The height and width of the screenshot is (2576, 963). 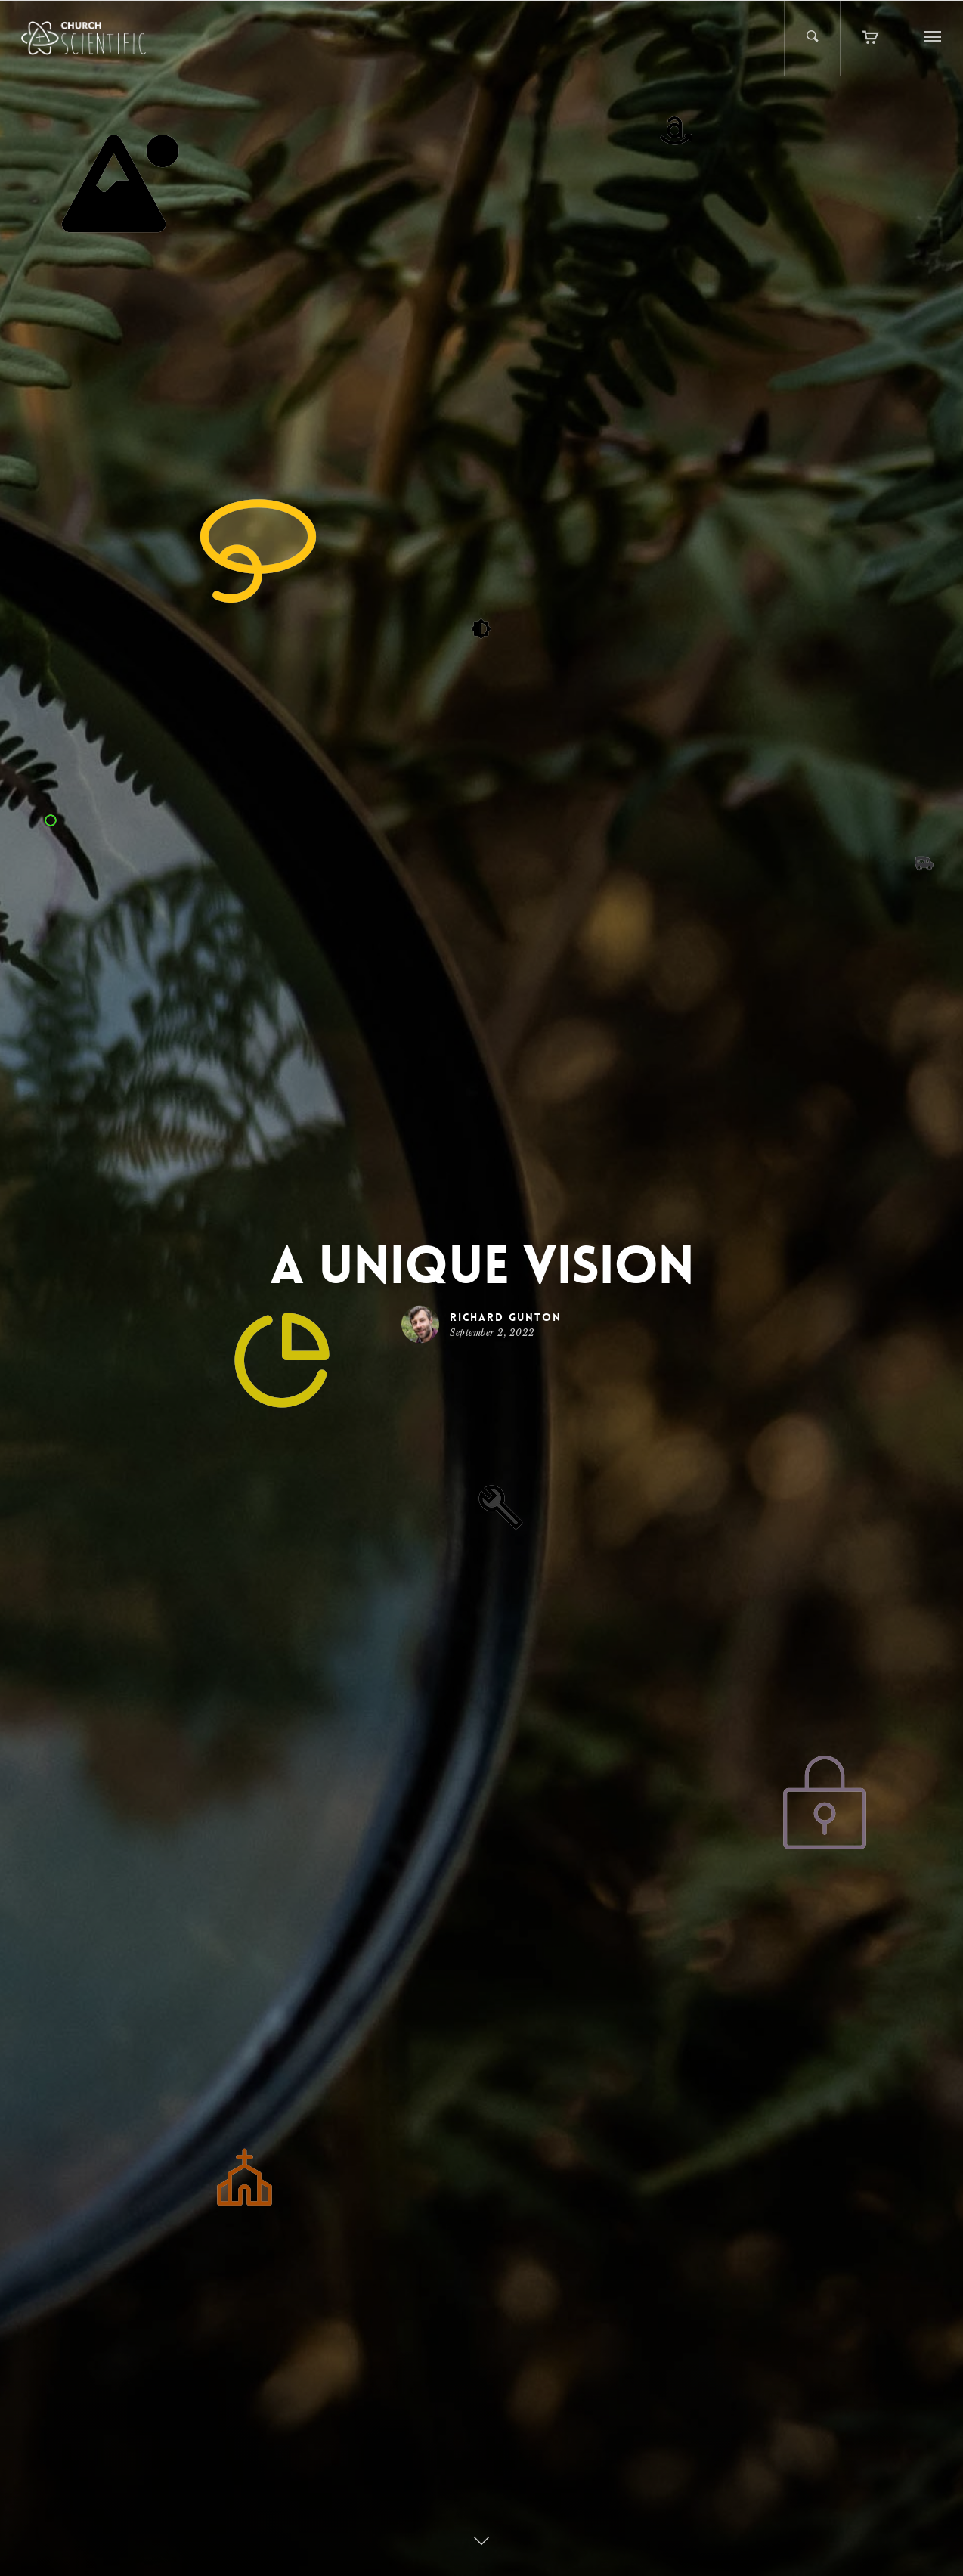 I want to click on use lasso selection tool, so click(x=258, y=544).